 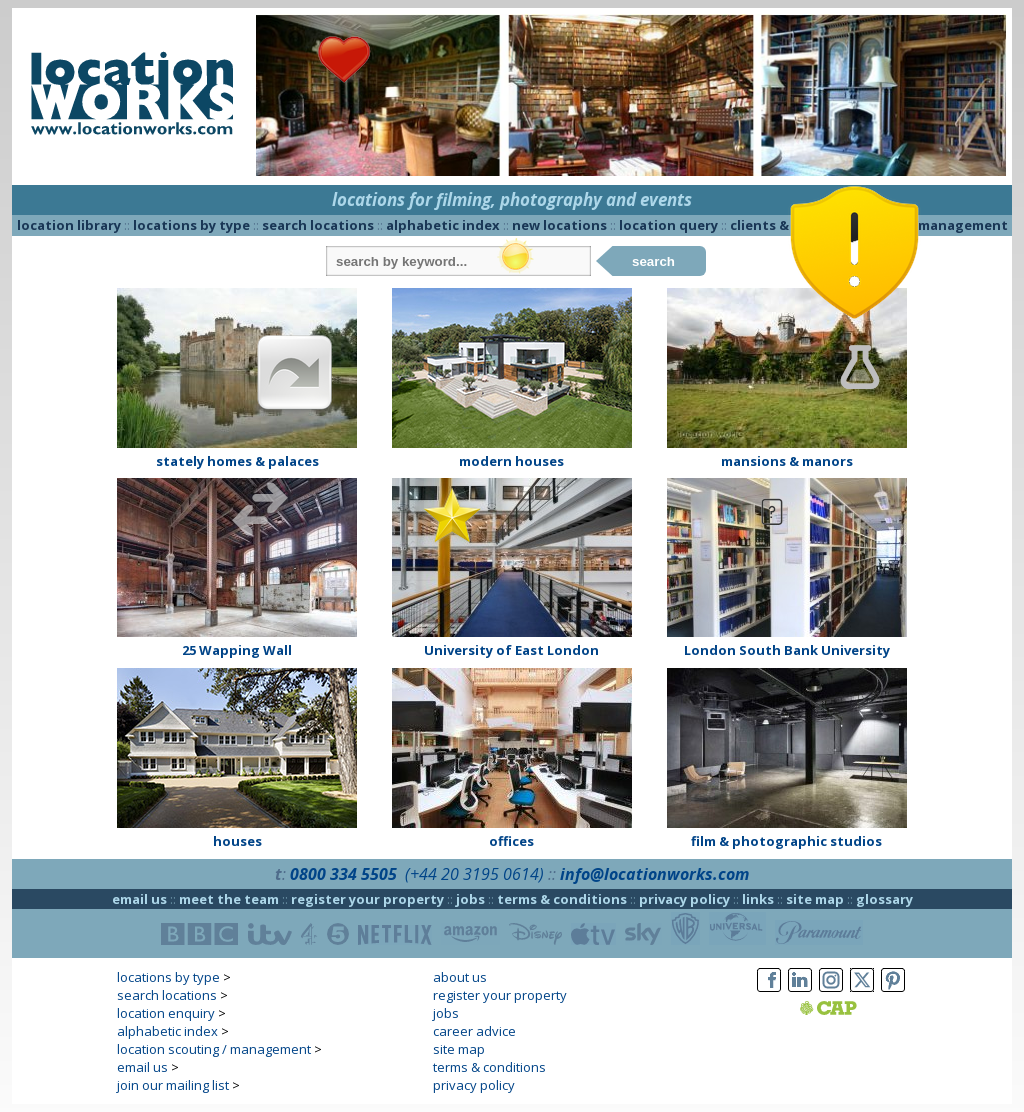 I want to click on access help documentation, so click(x=772, y=511).